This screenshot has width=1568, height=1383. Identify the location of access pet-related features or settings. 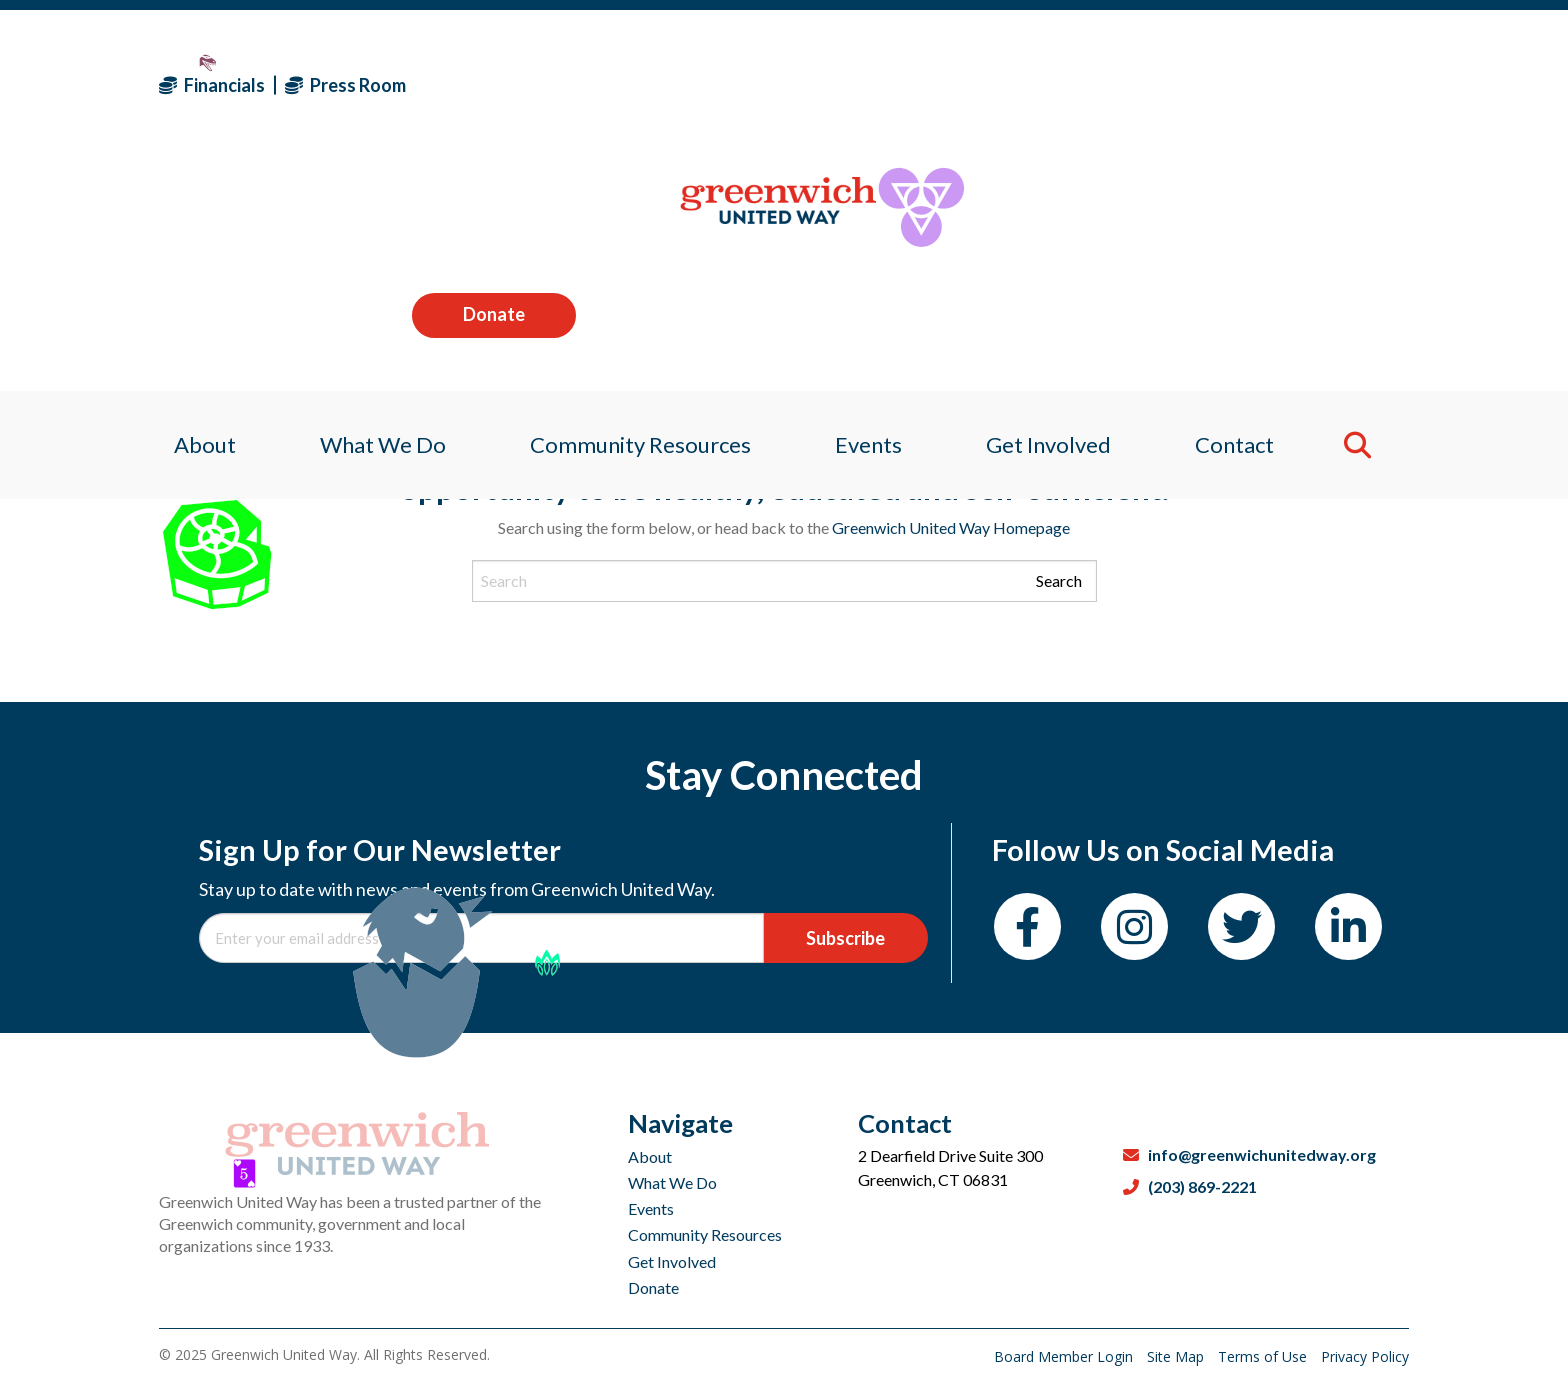
(547, 962).